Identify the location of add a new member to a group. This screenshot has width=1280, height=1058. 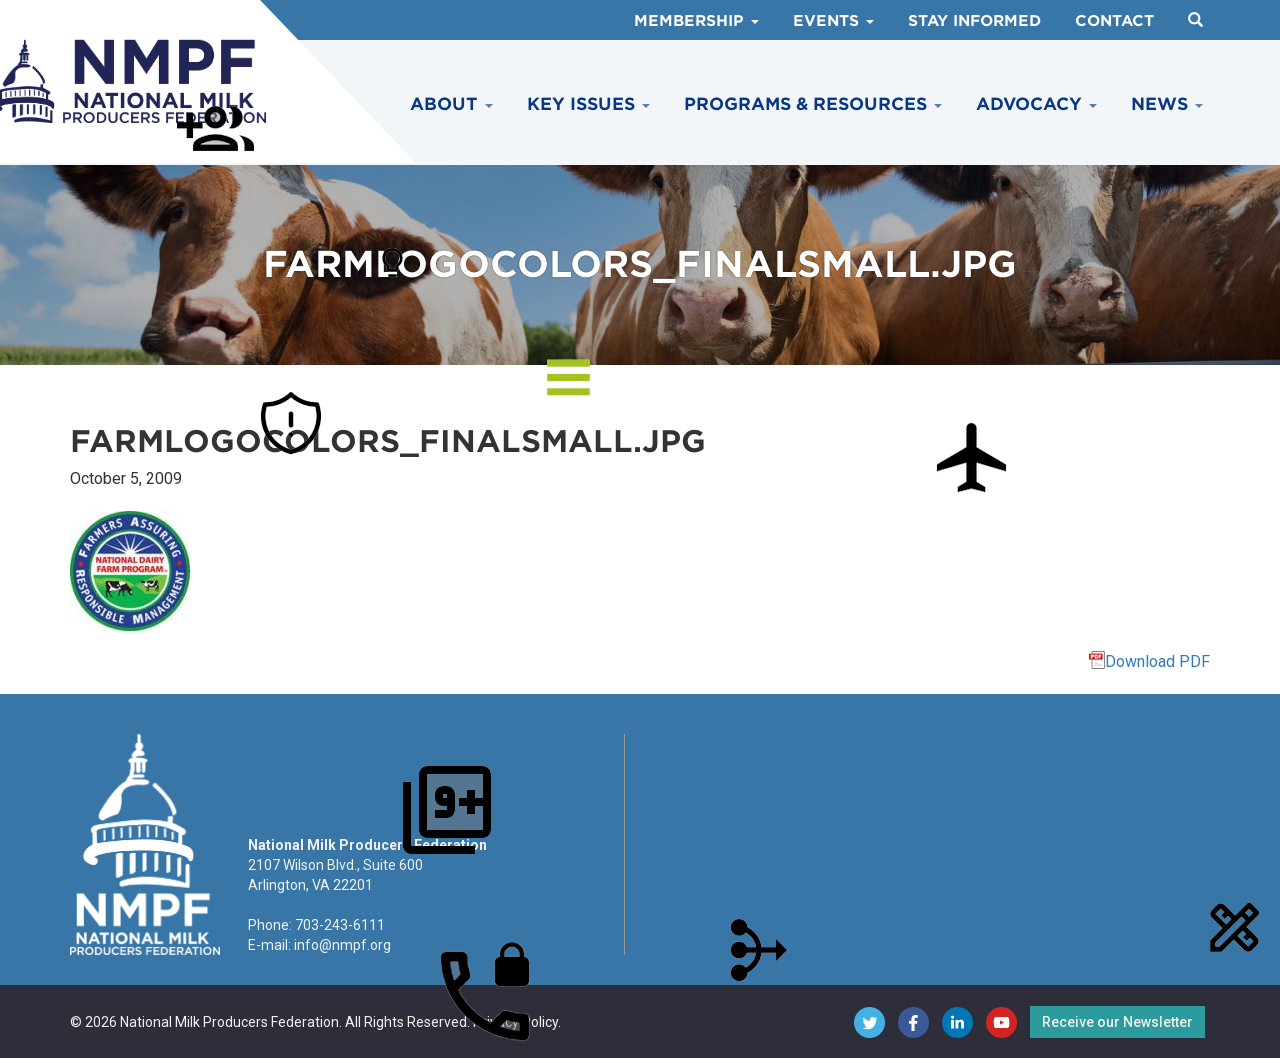
(215, 128).